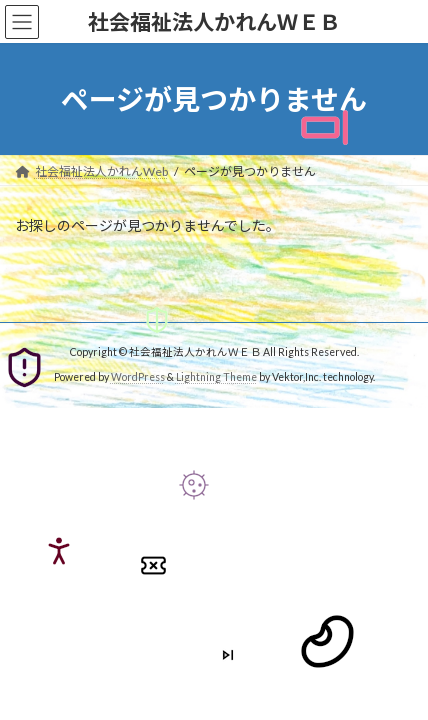 Image resolution: width=428 pixels, height=720 pixels. Describe the element at coordinates (325, 127) in the screenshot. I see `align content to the right` at that location.